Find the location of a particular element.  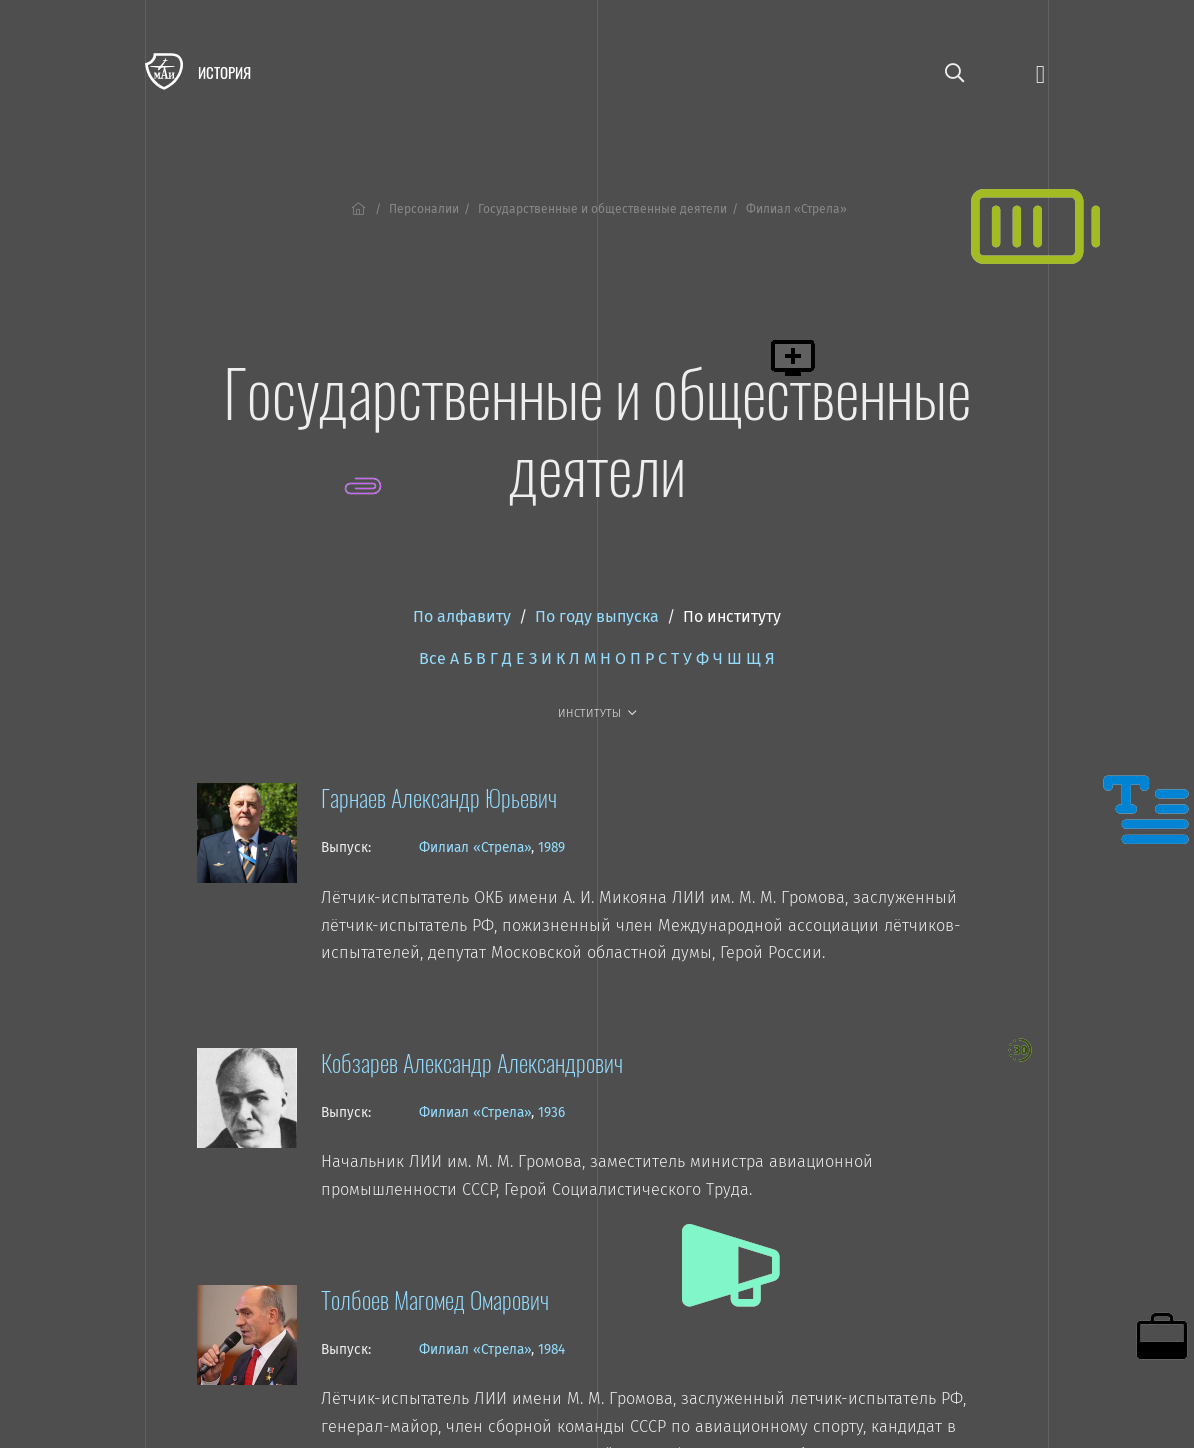

attach a file to your message is located at coordinates (363, 486).